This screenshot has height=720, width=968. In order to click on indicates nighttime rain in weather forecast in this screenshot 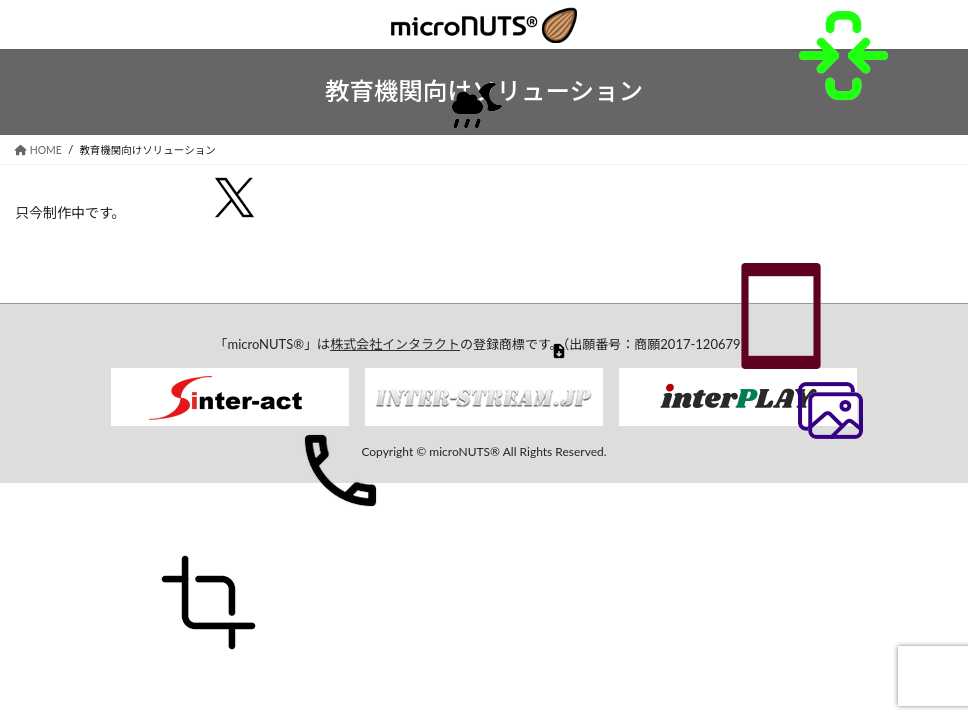, I will do `click(477, 105)`.